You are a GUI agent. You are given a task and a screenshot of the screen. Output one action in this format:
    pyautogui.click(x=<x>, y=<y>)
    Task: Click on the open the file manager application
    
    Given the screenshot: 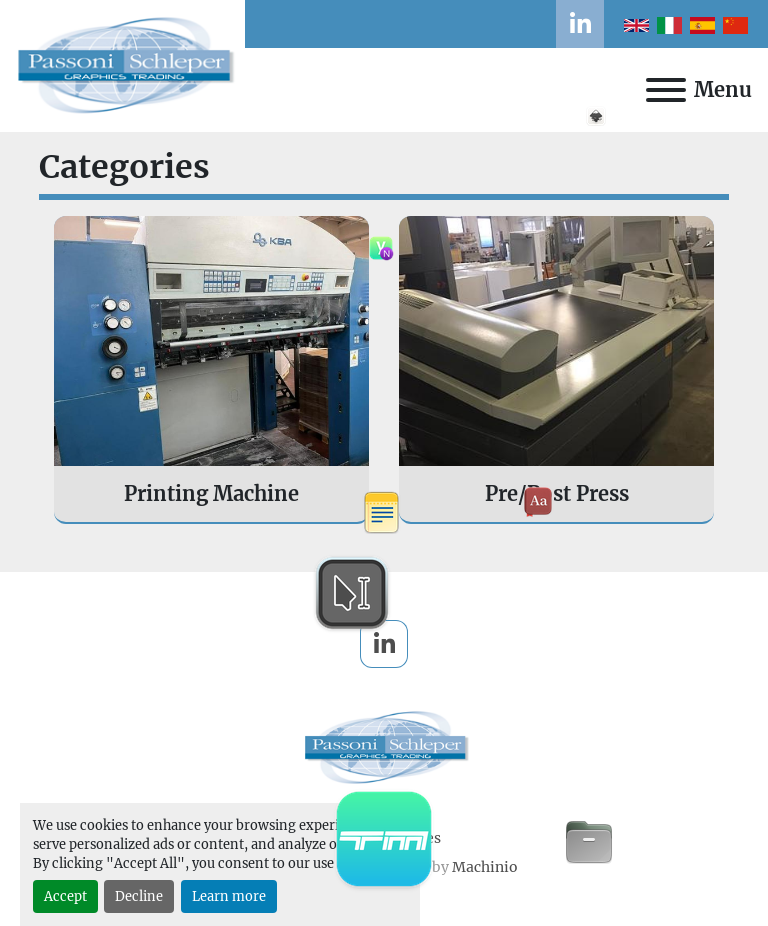 What is the action you would take?
    pyautogui.click(x=589, y=842)
    